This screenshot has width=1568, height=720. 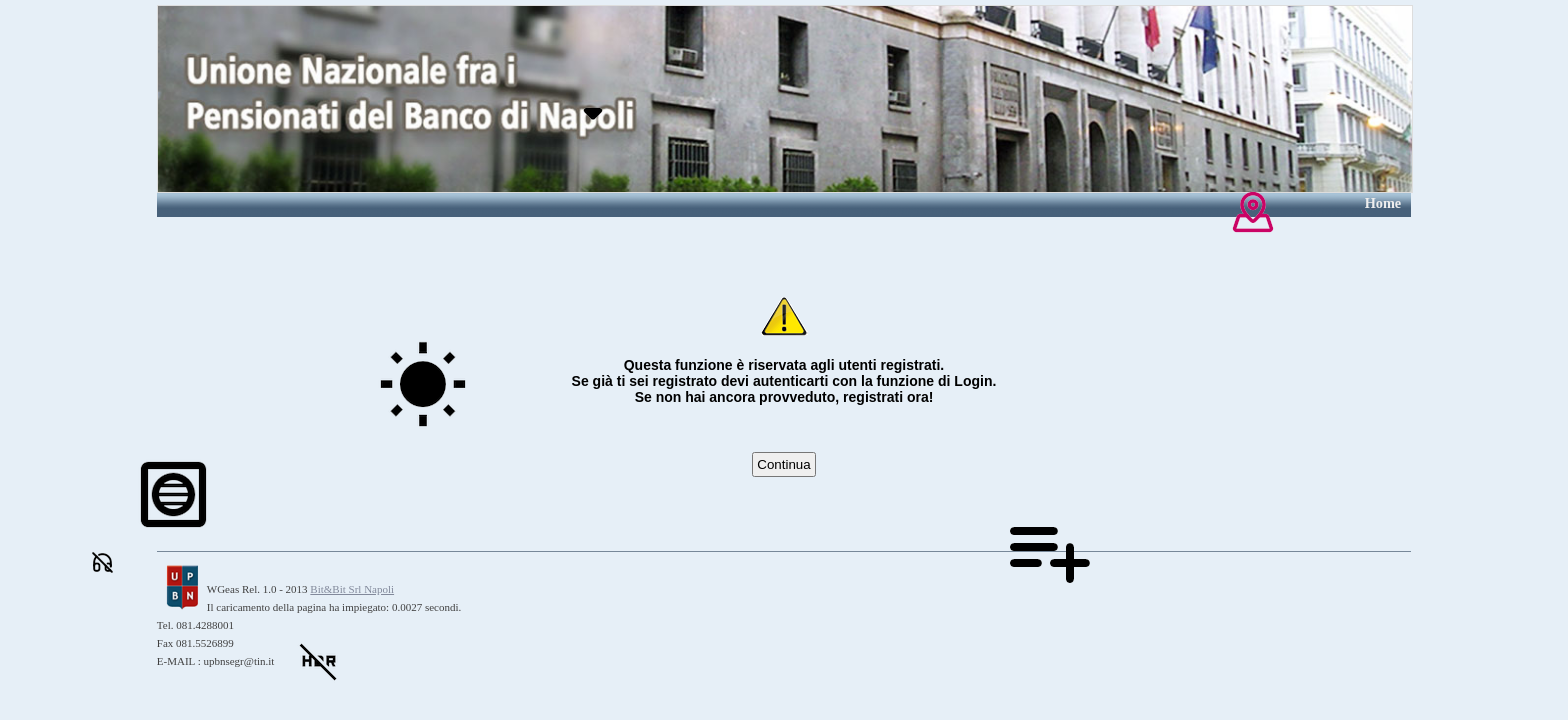 What do you see at coordinates (1253, 212) in the screenshot?
I see `view pinned location on map` at bounding box center [1253, 212].